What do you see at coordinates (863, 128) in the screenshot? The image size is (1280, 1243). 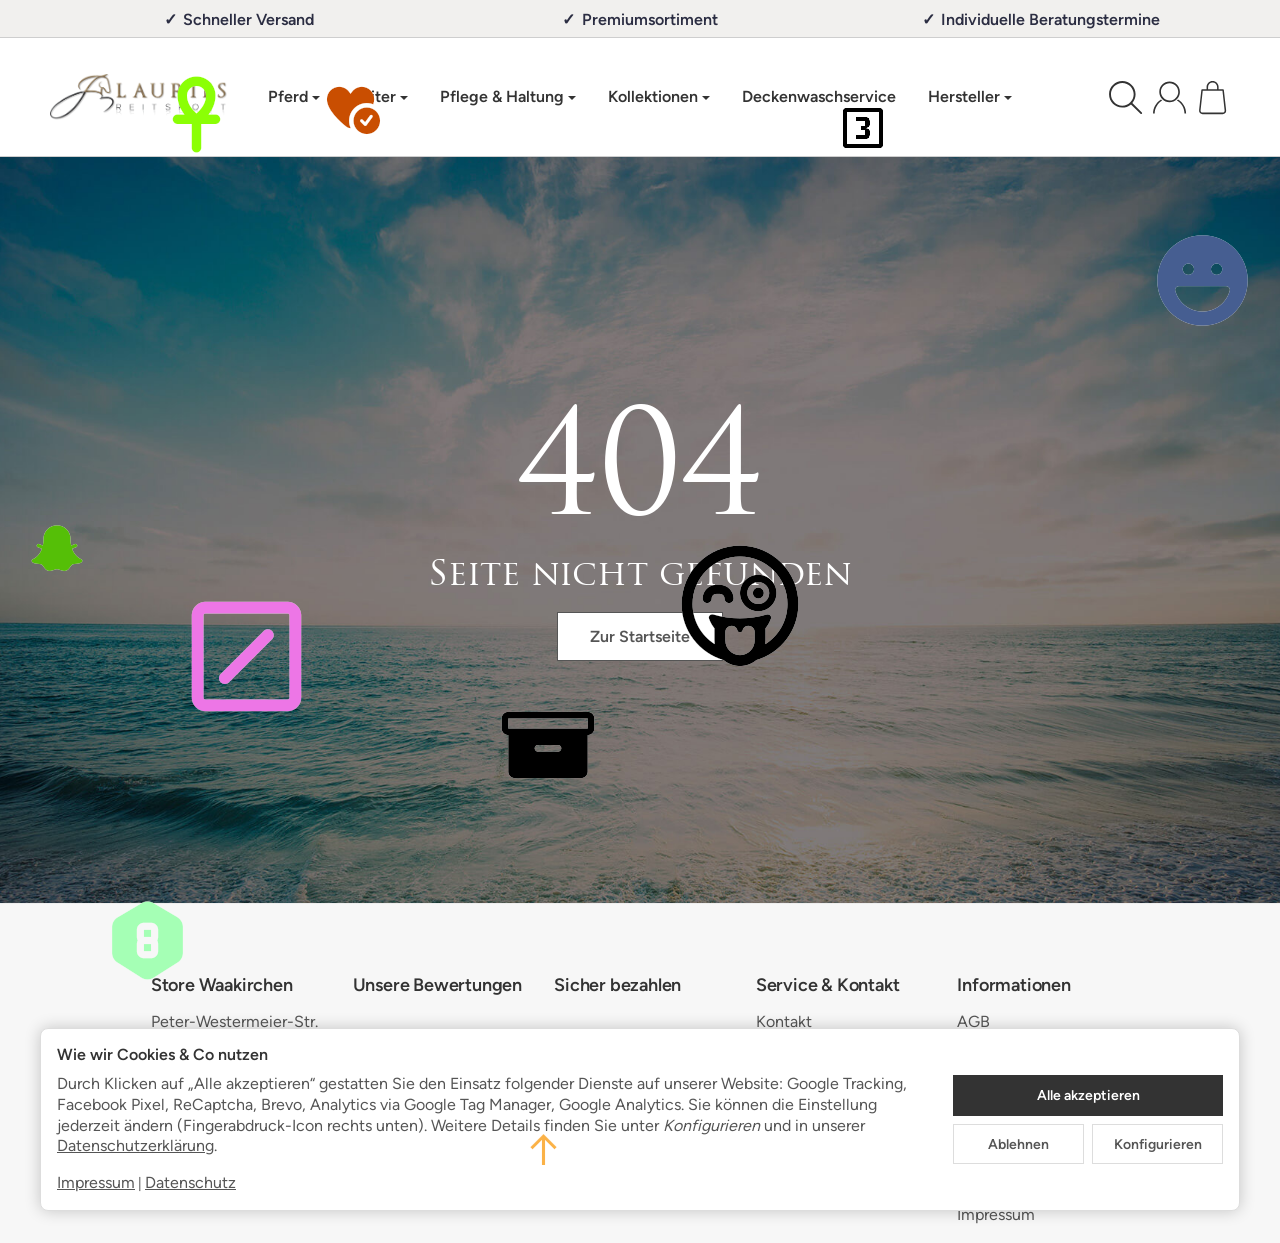 I see `select option 3 from a numbered list` at bounding box center [863, 128].